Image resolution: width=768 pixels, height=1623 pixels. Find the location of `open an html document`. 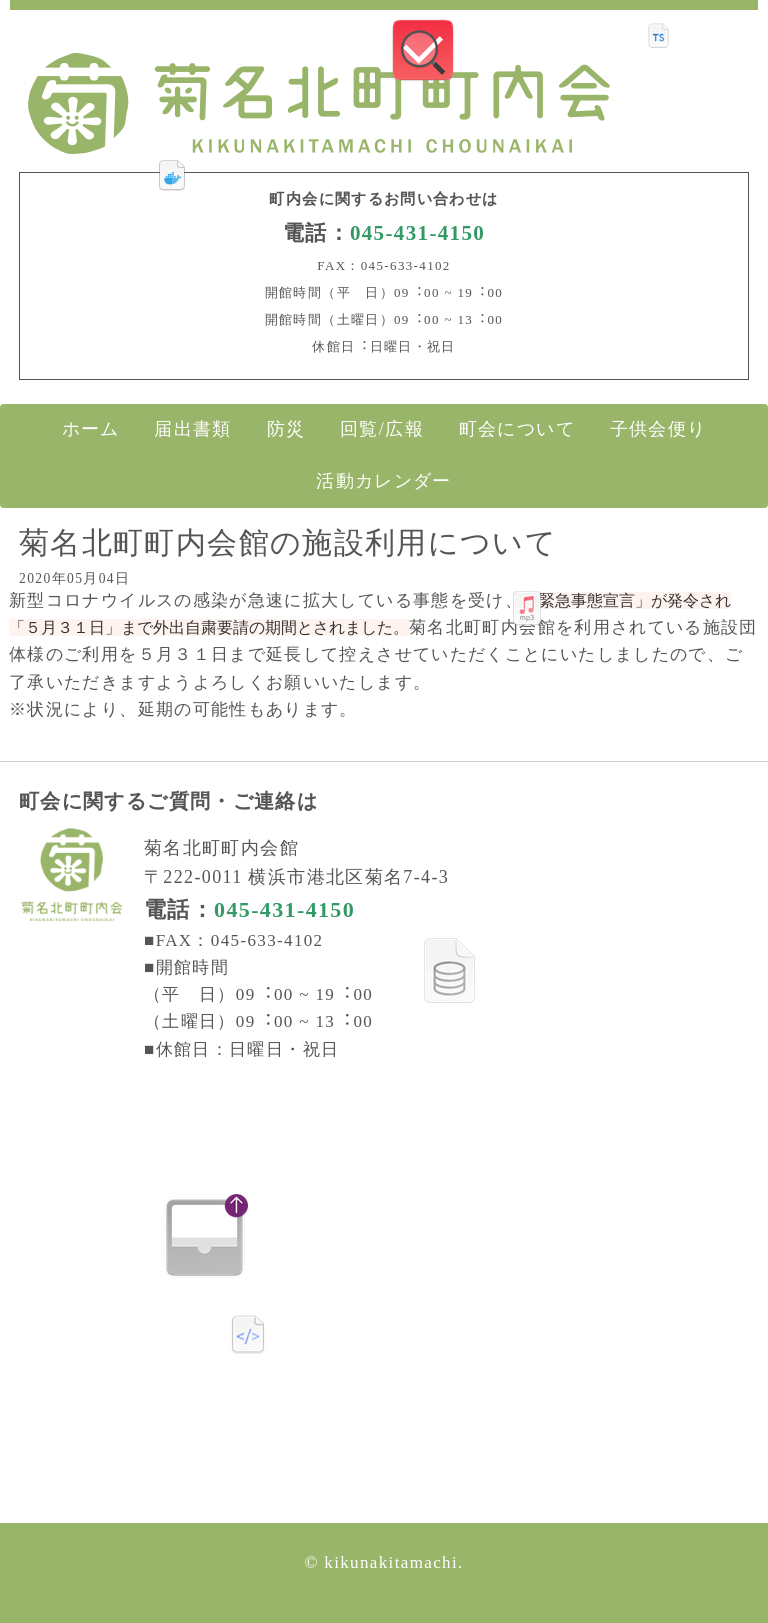

open an html document is located at coordinates (248, 1334).